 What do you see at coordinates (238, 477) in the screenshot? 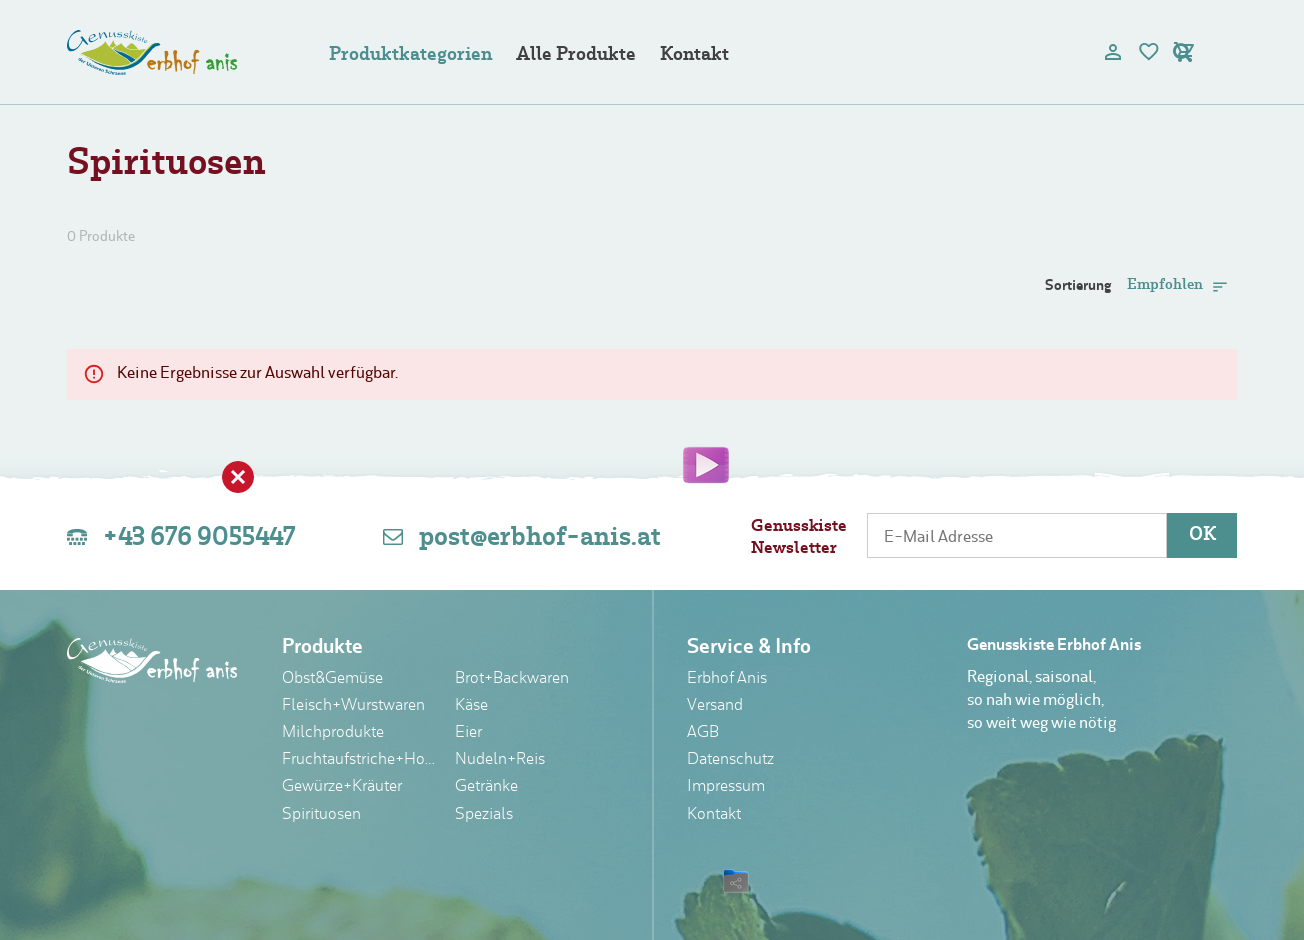
I see `cancel or close the calculator` at bounding box center [238, 477].